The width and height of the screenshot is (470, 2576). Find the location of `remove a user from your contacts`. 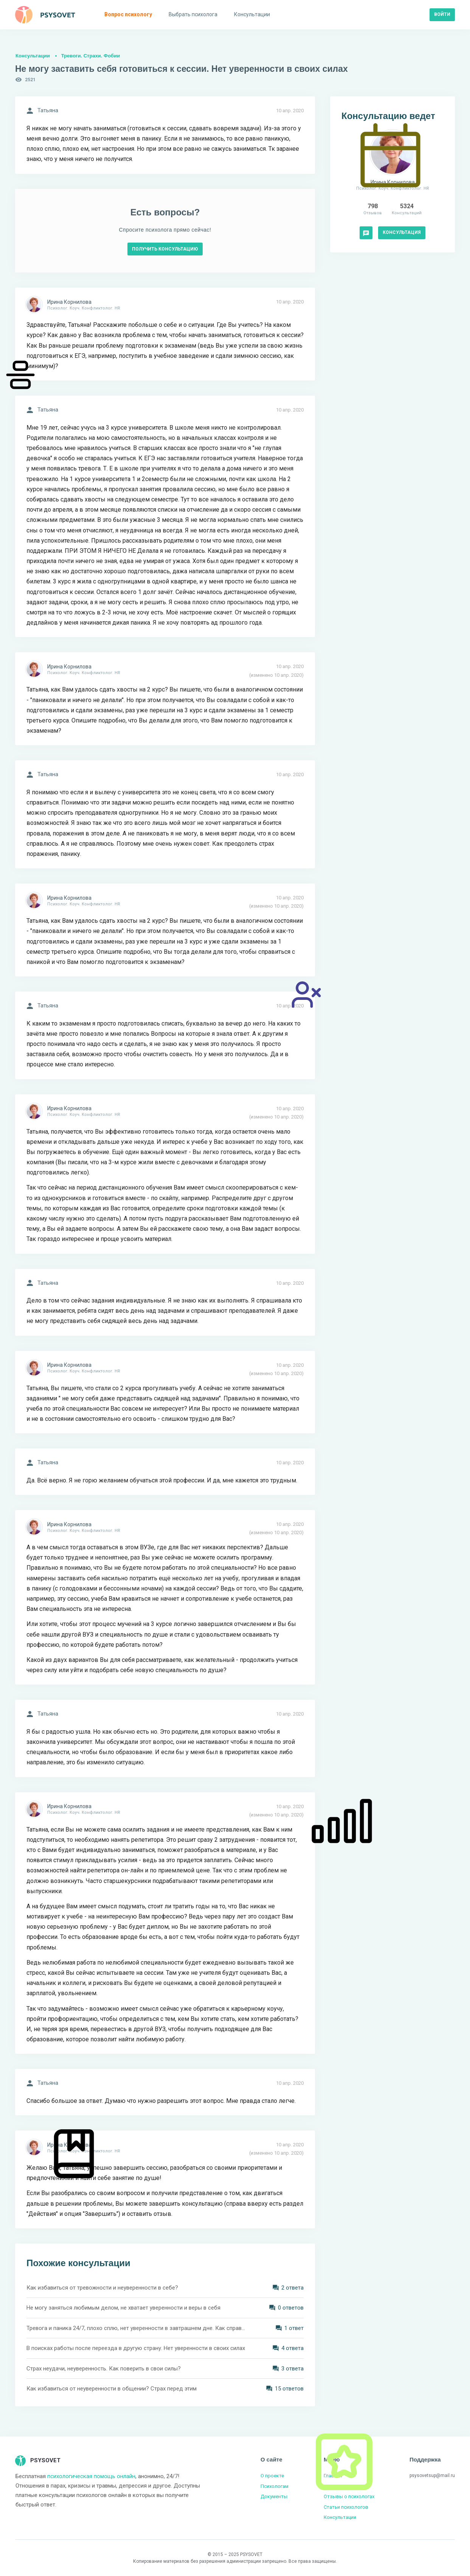

remove a user from your contacts is located at coordinates (306, 995).